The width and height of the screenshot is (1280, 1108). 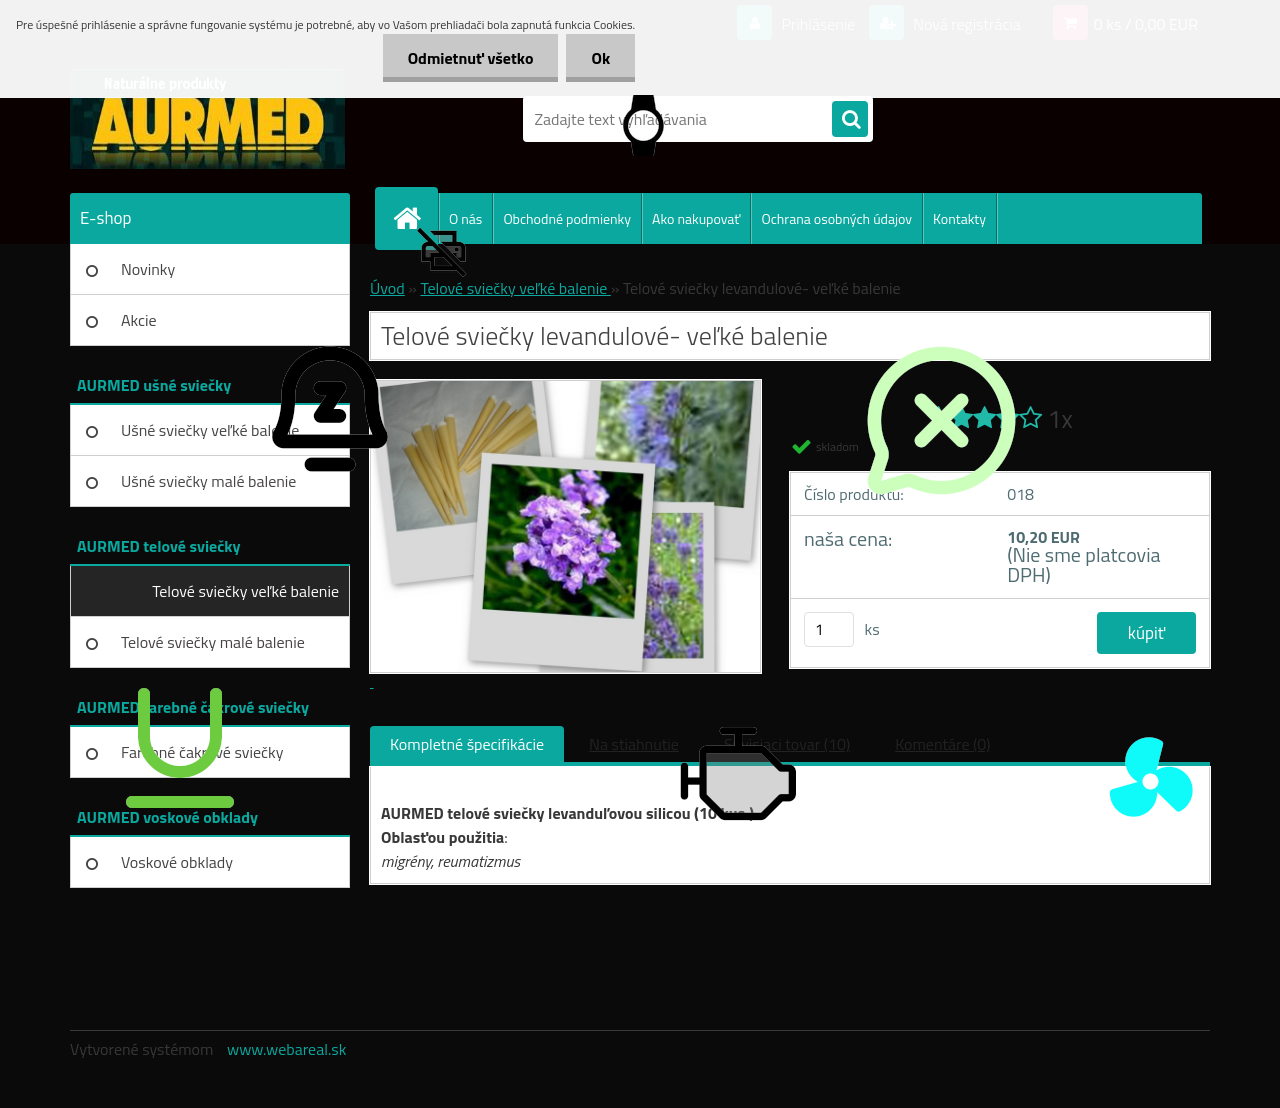 I want to click on adjust fan or ventilation settings, so click(x=1150, y=781).